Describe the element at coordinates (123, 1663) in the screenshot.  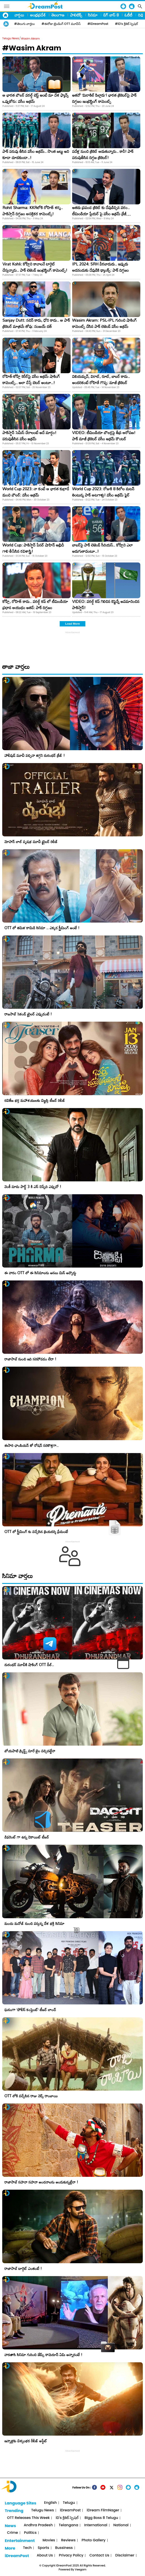
I see `open calendar app` at that location.